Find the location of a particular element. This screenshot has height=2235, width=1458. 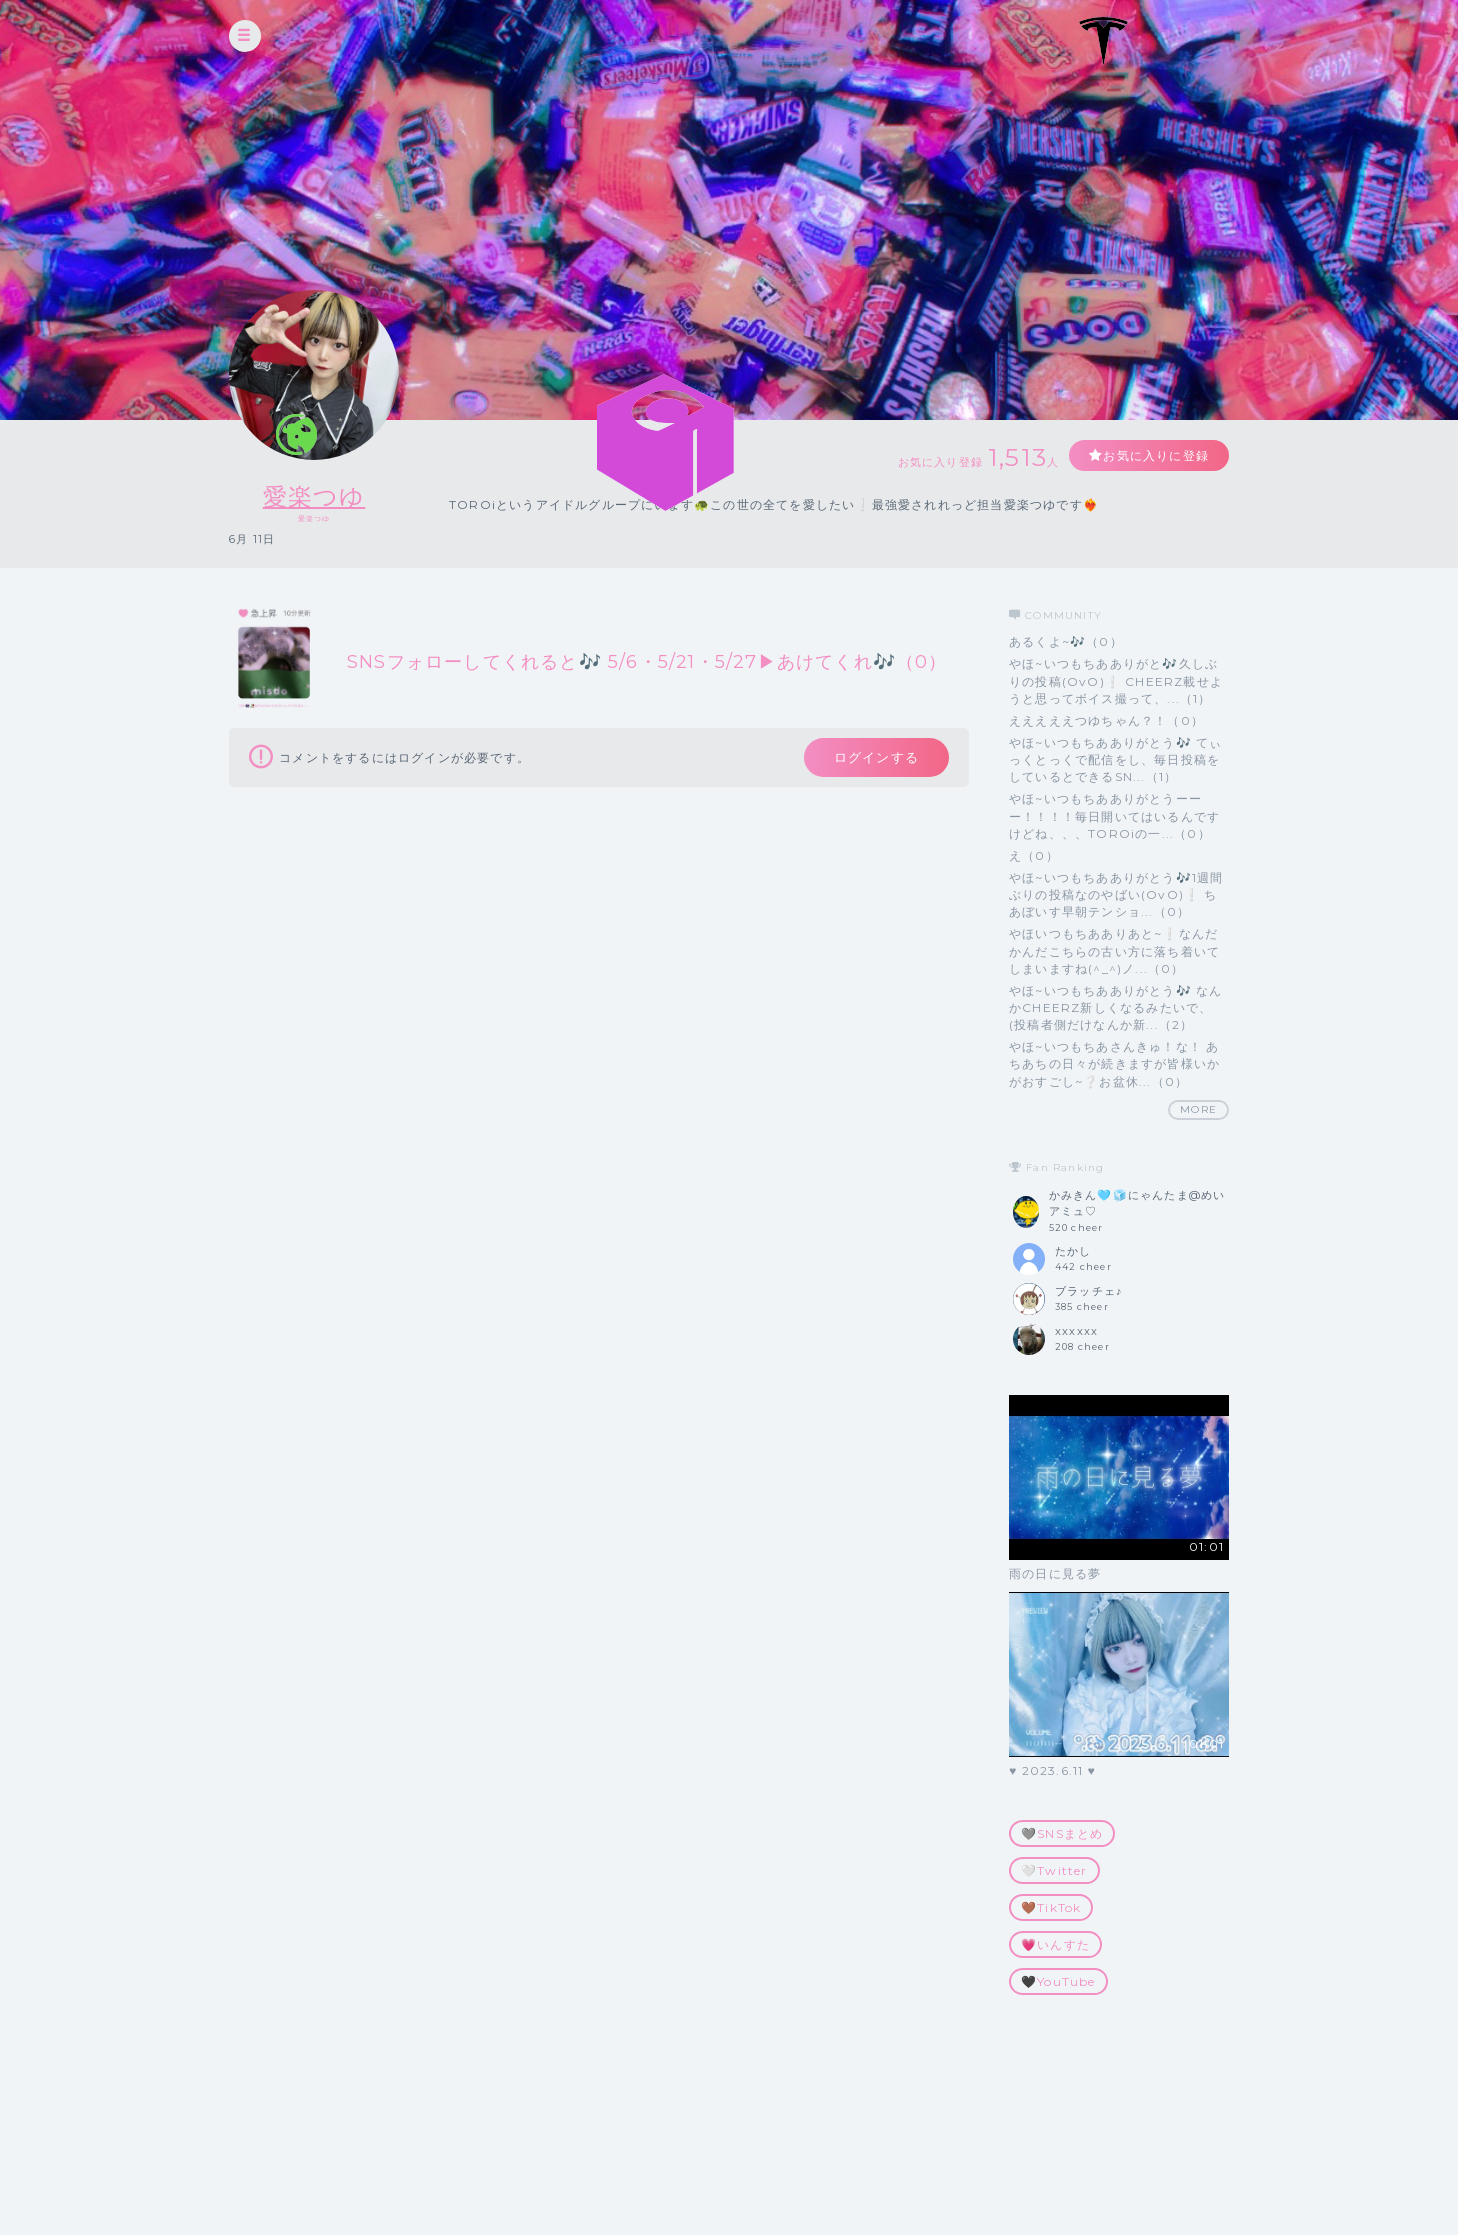

open the Tesla app is located at coordinates (1103, 41).